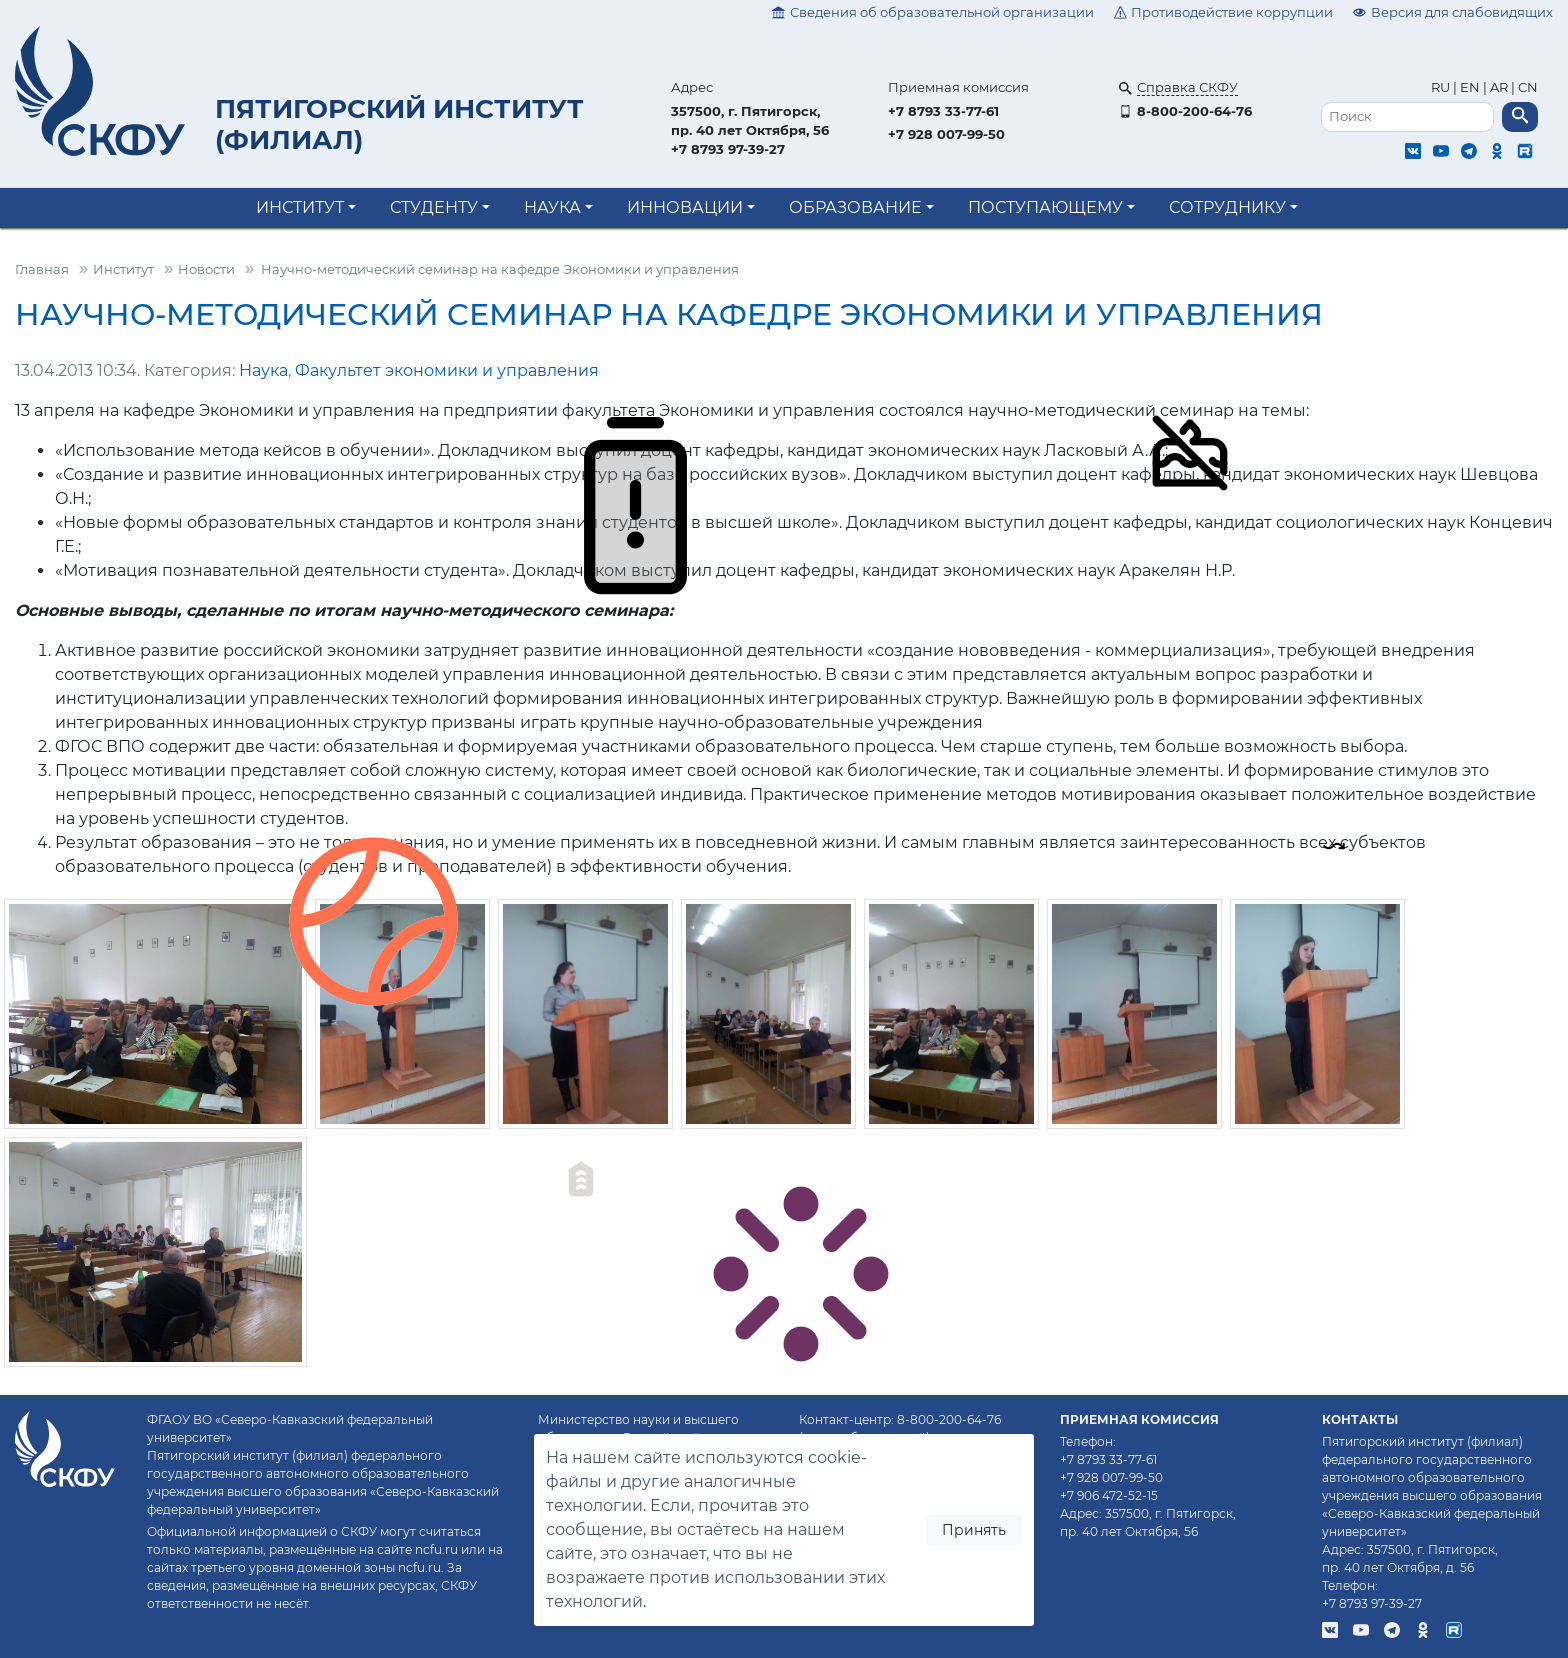  I want to click on open steam gaming platform, so click(801, 1274).